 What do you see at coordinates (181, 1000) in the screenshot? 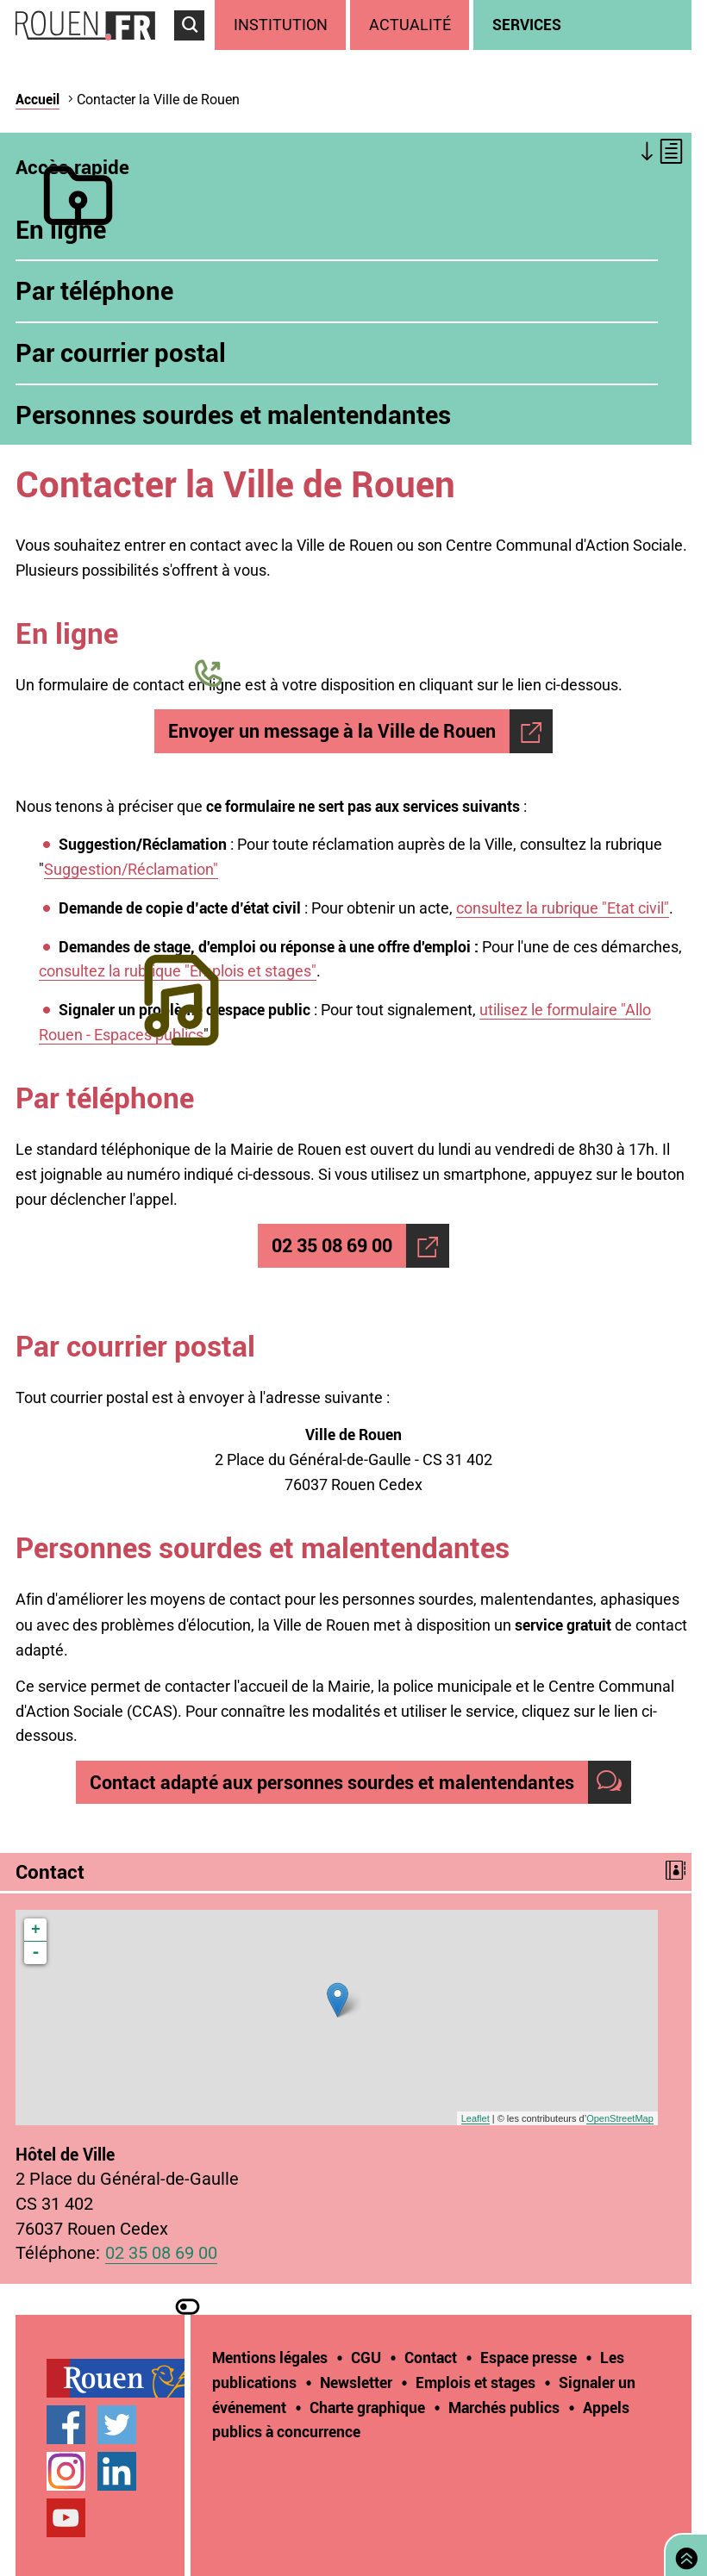
I see `open an audio or music file` at bounding box center [181, 1000].